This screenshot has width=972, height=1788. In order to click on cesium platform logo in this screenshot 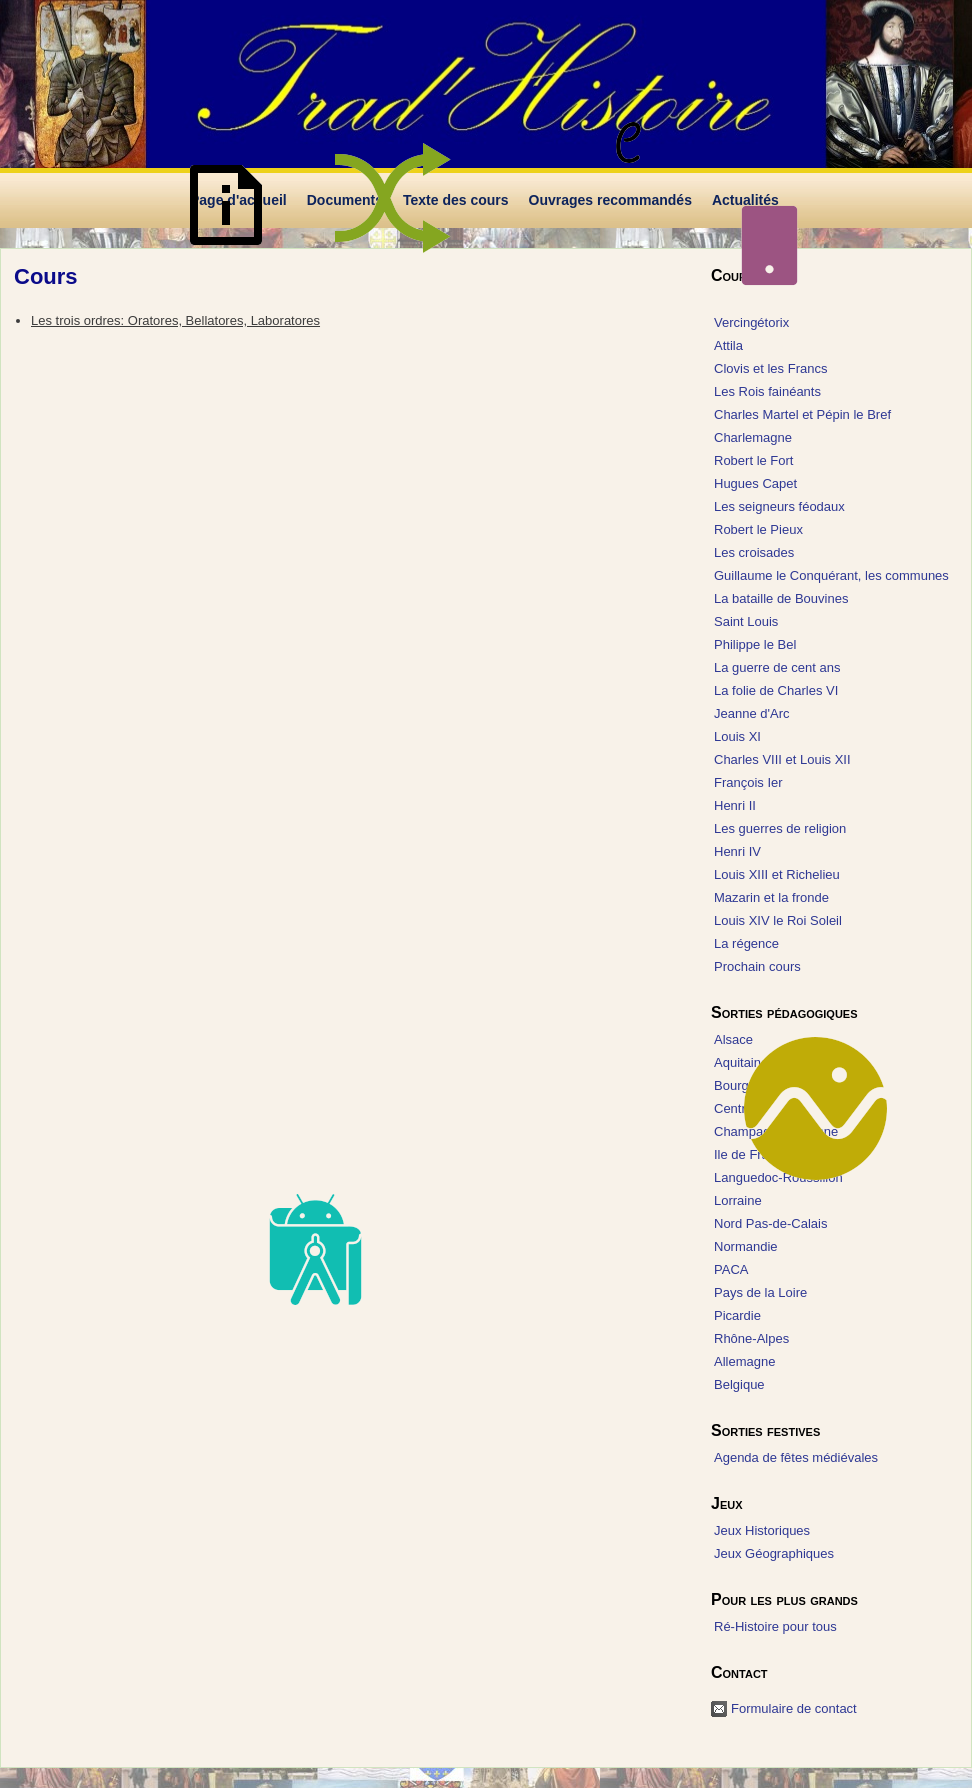, I will do `click(815, 1108)`.